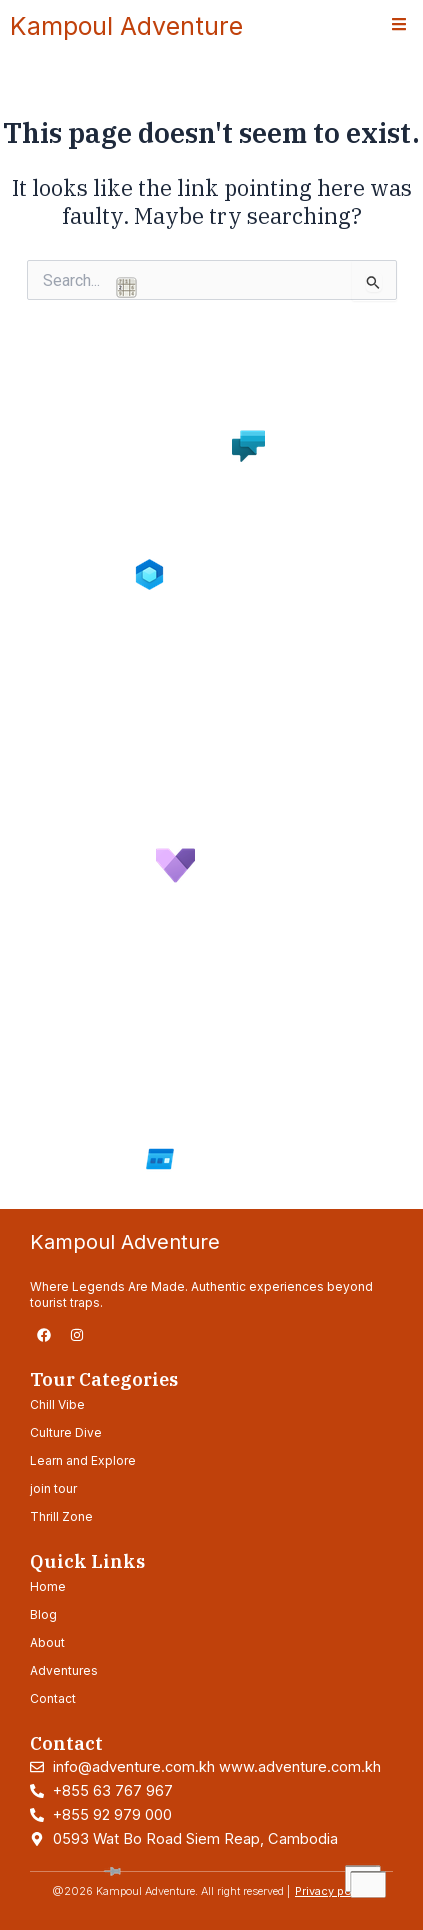 Image resolution: width=423 pixels, height=1930 pixels. What do you see at coordinates (365, 1881) in the screenshot?
I see `arrange windows in cascade view` at bounding box center [365, 1881].